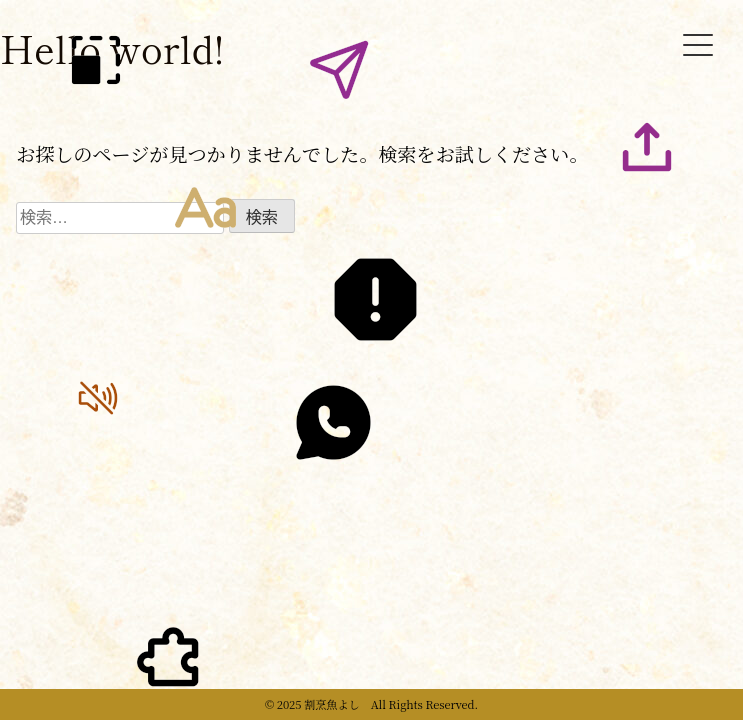 Image resolution: width=743 pixels, height=720 pixels. I want to click on change font or text settings, so click(206, 208).